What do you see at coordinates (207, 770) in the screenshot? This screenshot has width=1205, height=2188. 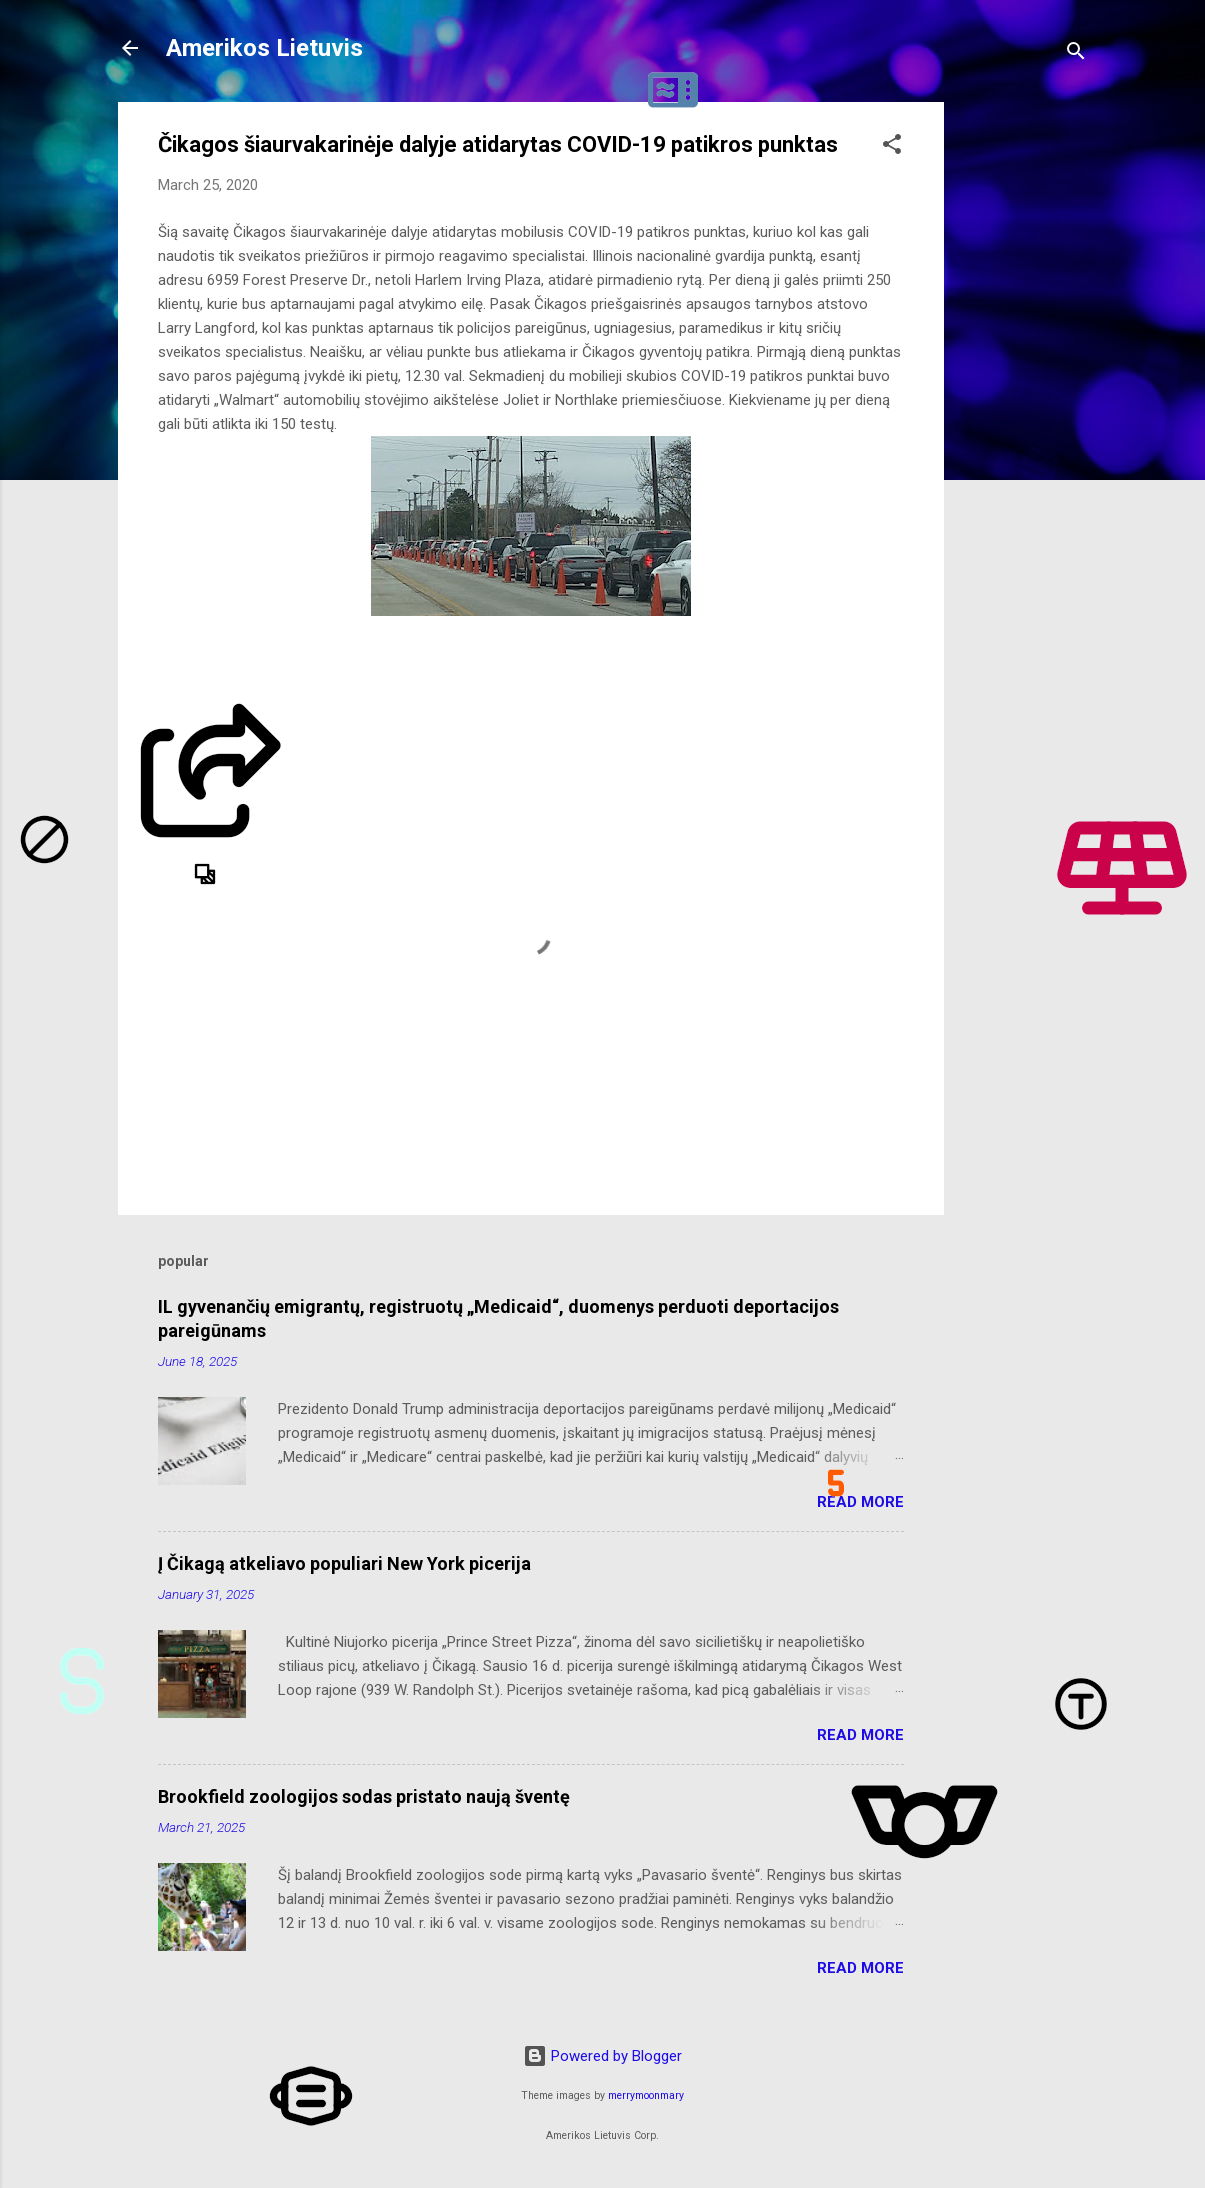 I see `share this content` at bounding box center [207, 770].